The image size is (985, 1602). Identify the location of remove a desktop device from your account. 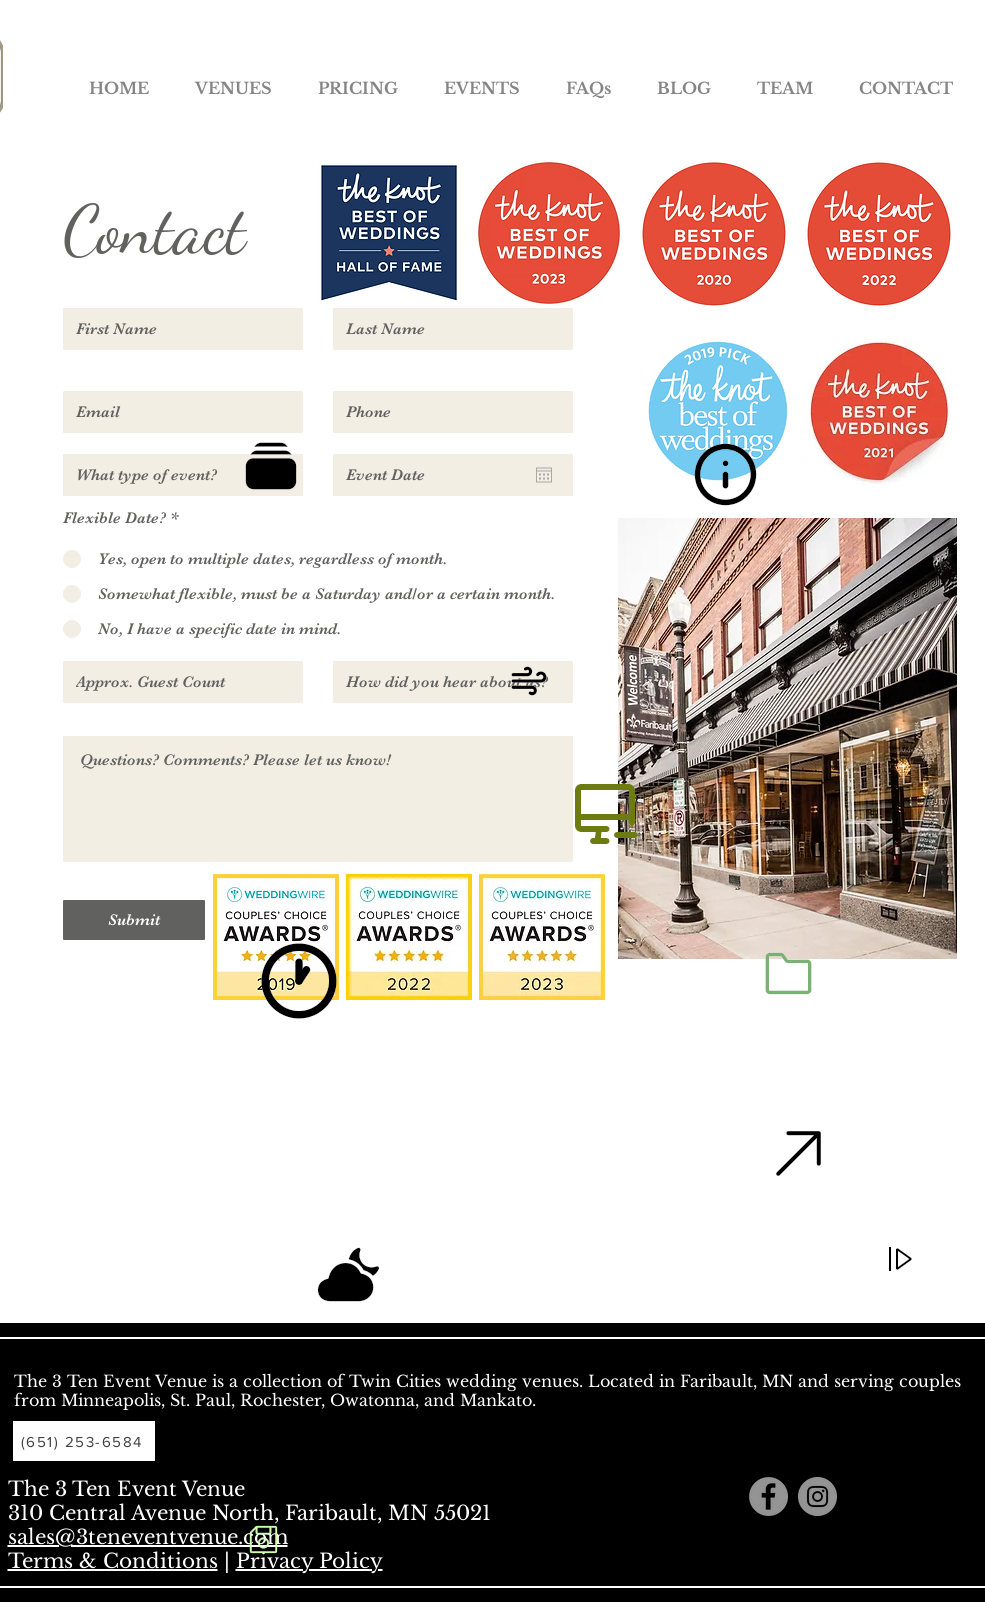
(605, 814).